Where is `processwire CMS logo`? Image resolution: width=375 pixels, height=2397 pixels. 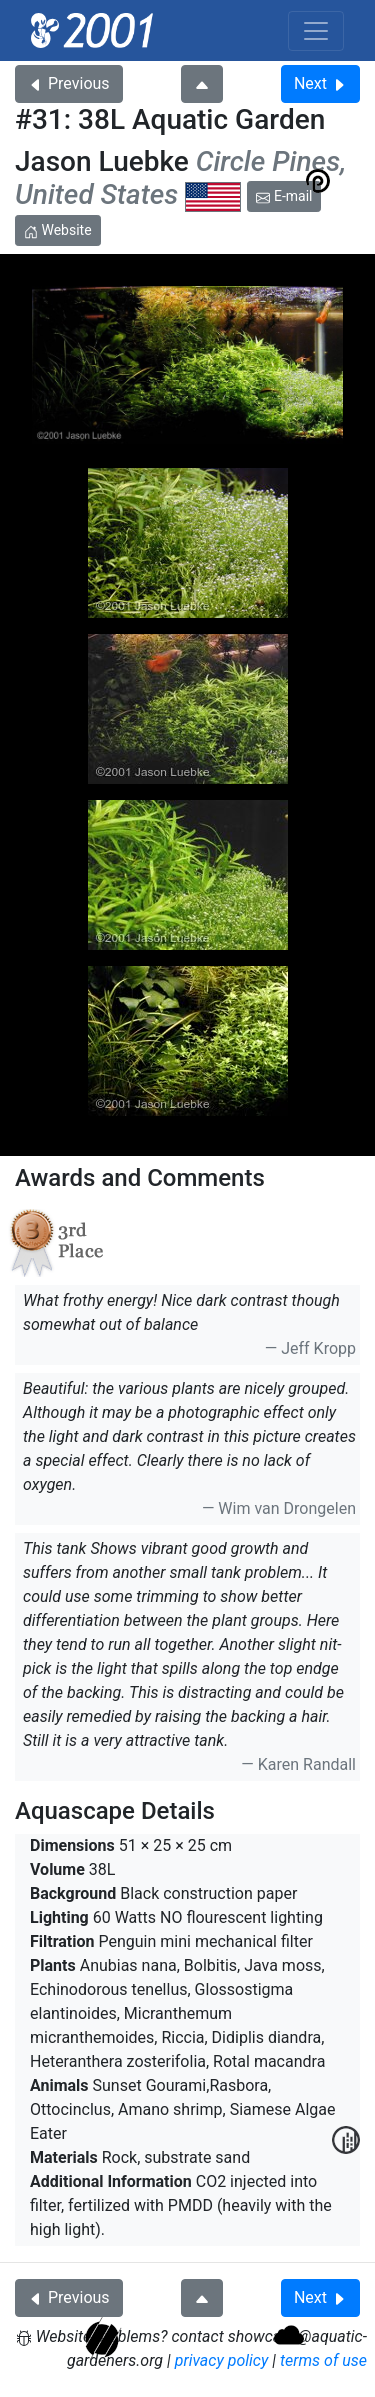 processwire CMS logo is located at coordinates (318, 181).